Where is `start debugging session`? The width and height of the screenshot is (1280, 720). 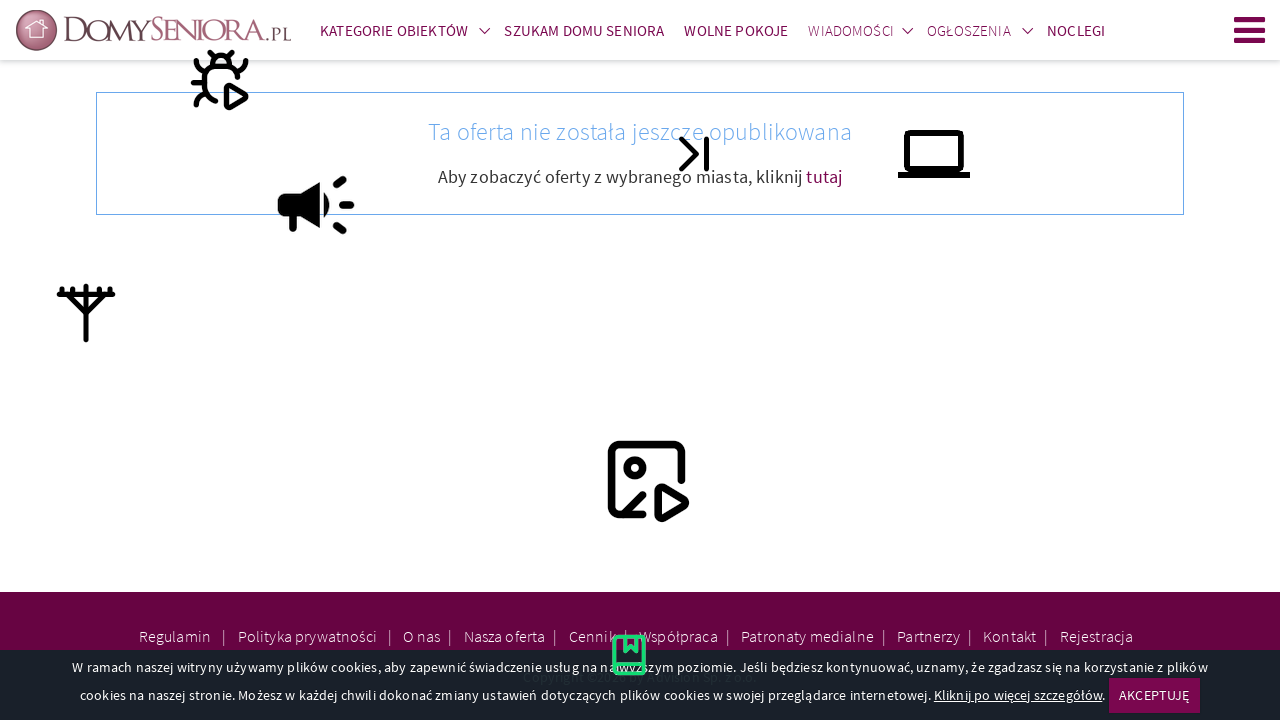 start debugging session is located at coordinates (221, 80).